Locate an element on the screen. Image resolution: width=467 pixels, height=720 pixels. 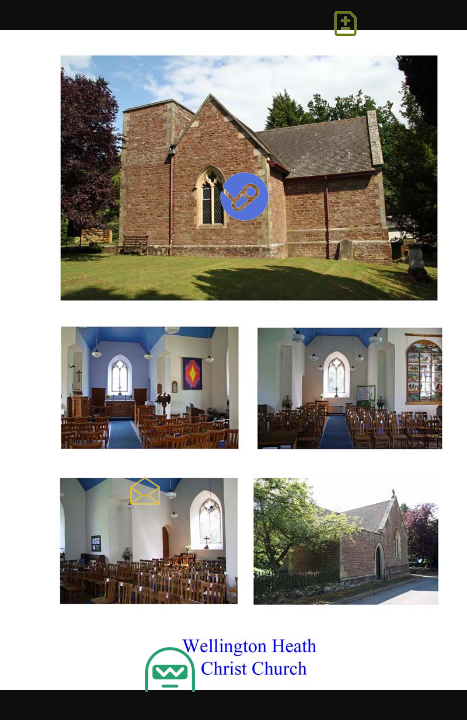
access GitHub's Hubot automation bot is located at coordinates (170, 670).